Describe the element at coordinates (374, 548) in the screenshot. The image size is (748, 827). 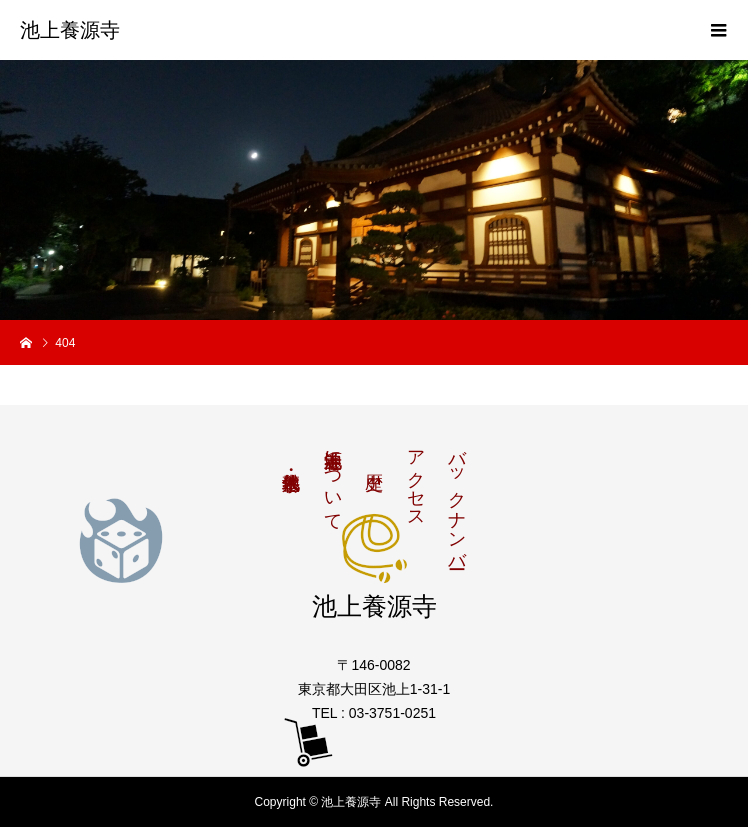
I see `hunting bolas weapon item in game inventory` at that location.